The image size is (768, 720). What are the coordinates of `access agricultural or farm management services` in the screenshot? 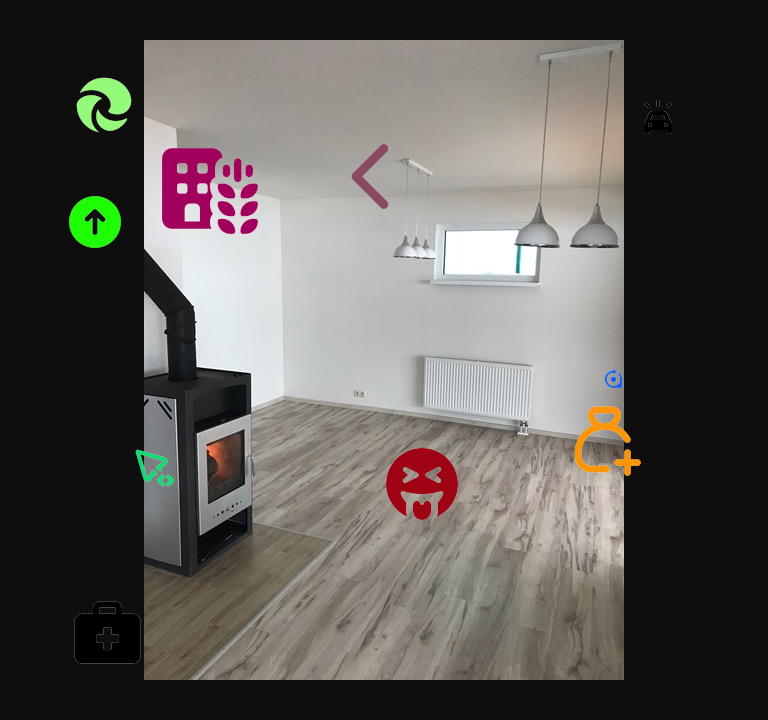 It's located at (207, 188).